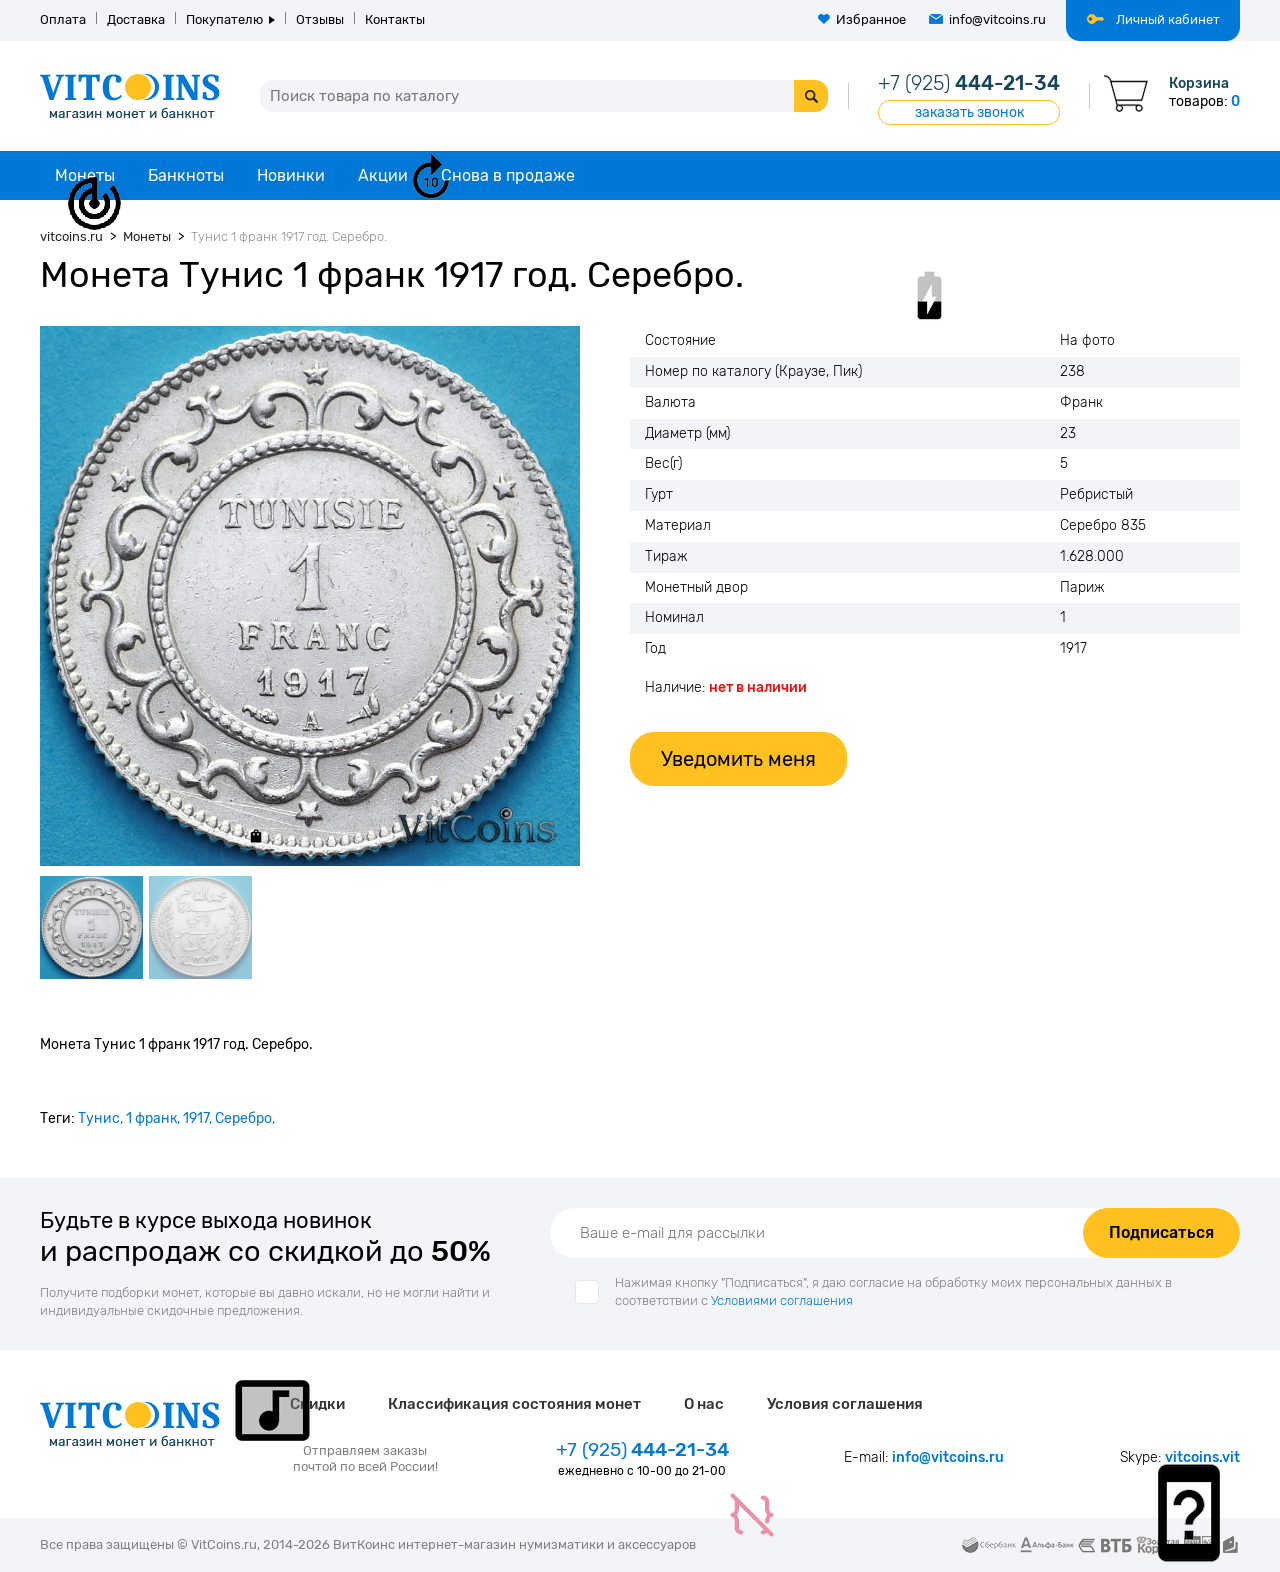  Describe the element at coordinates (929, 295) in the screenshot. I see `indicates battery is charging at 30% capacity` at that location.